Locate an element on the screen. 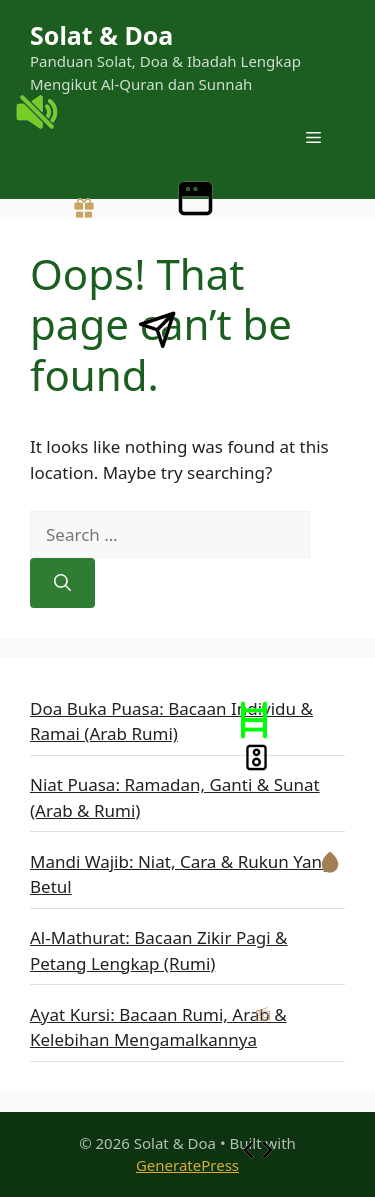 The width and height of the screenshot is (375, 1197). access gifts or rewards is located at coordinates (84, 208).